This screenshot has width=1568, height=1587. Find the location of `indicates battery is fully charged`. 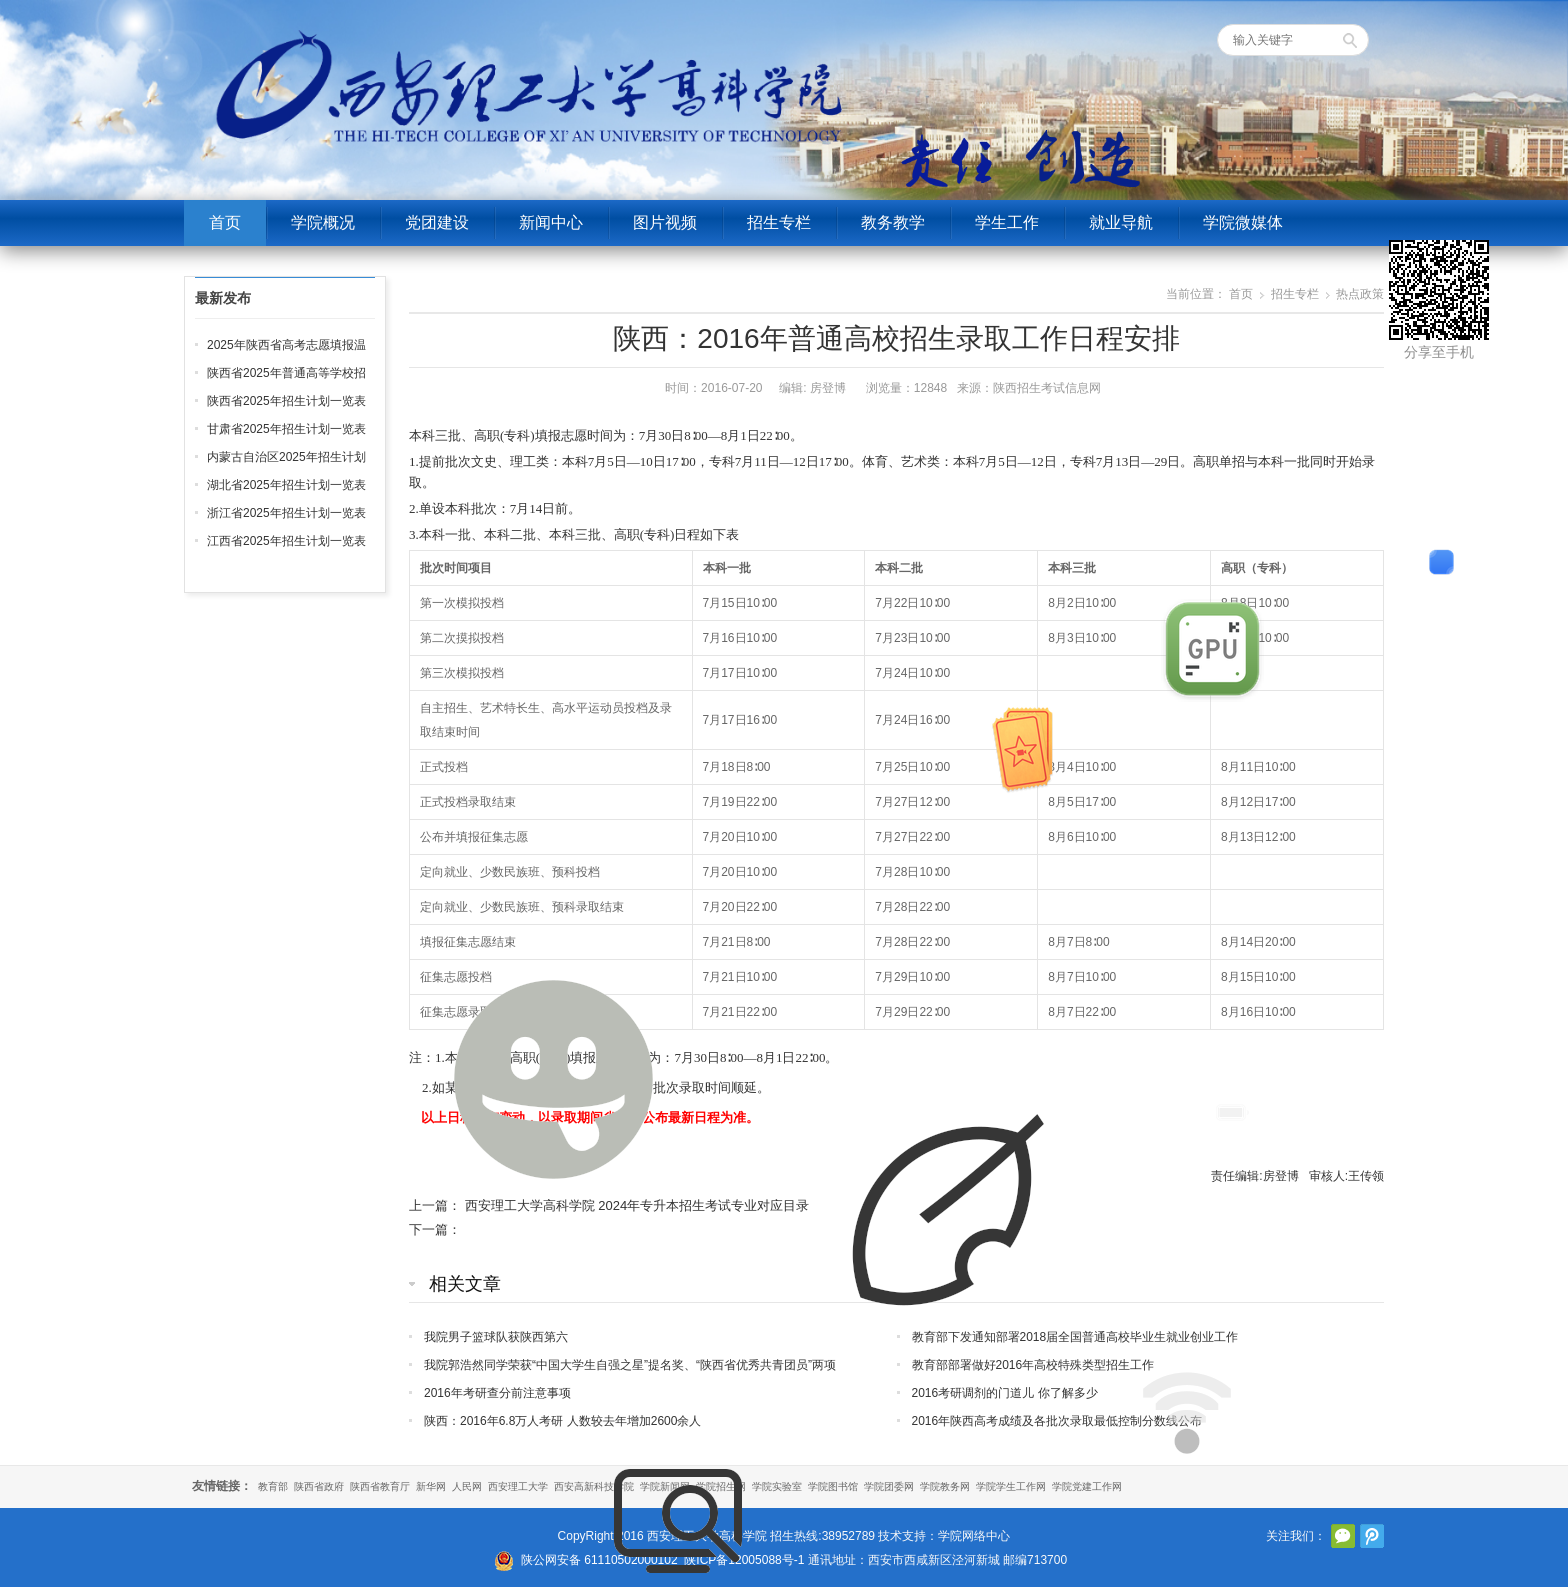

indicates battery is fully charged is located at coordinates (1232, 1112).